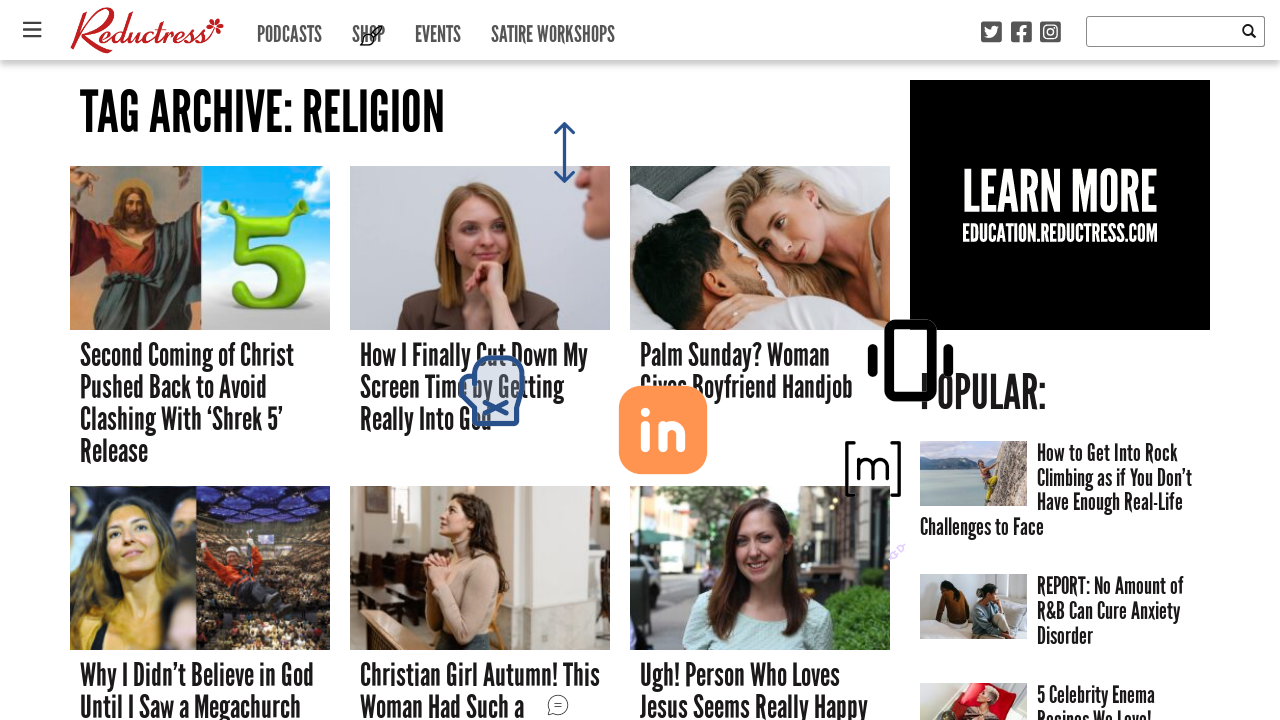  What do you see at coordinates (493, 392) in the screenshot?
I see `access boxing or combat sports content` at bounding box center [493, 392].